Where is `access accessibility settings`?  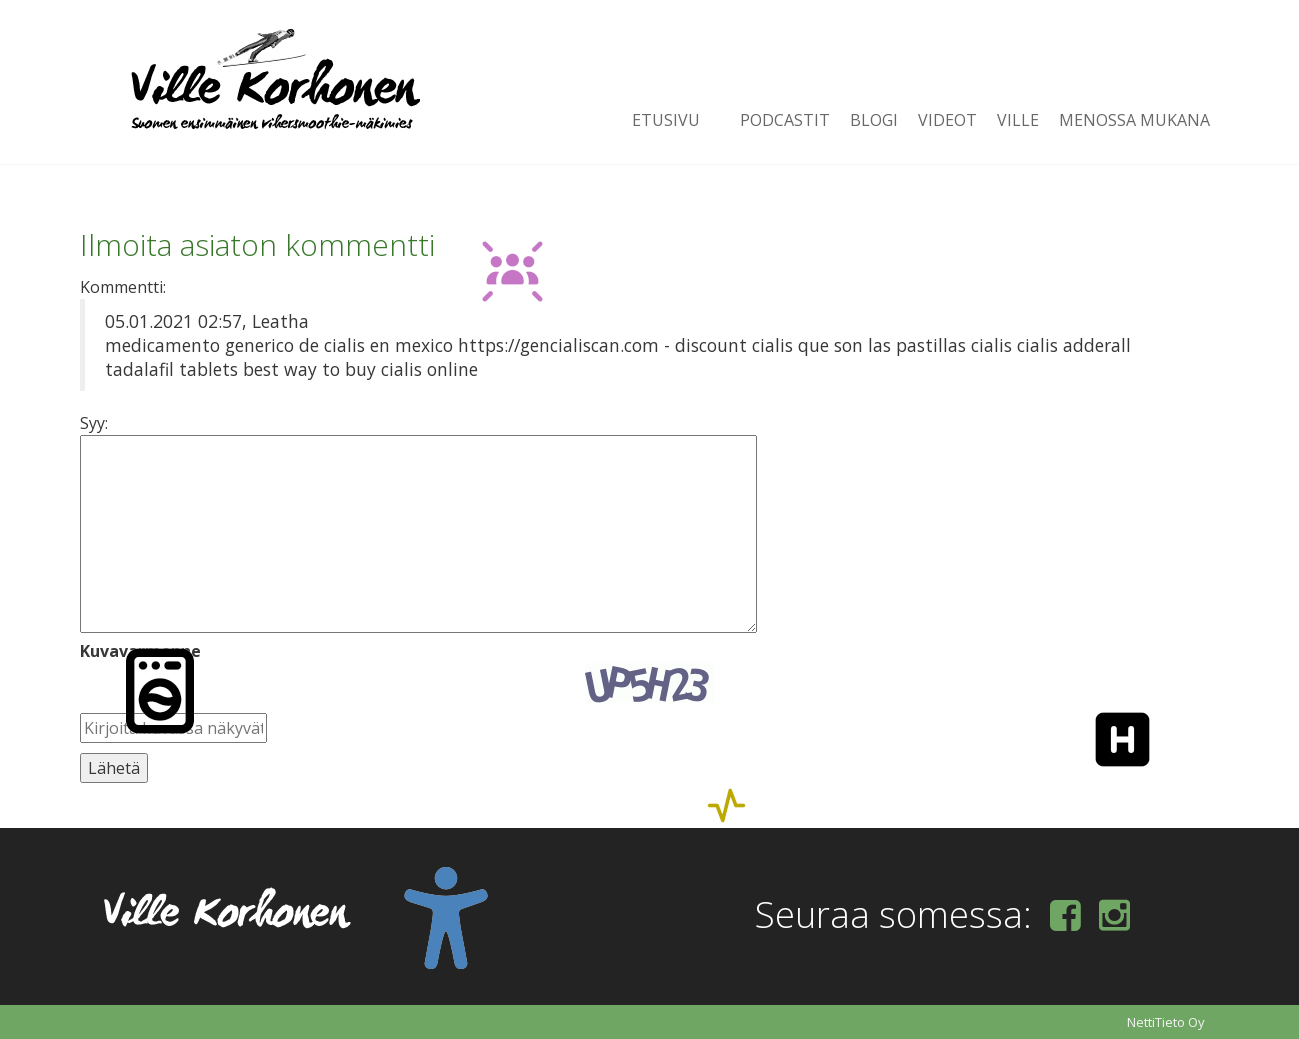 access accessibility settings is located at coordinates (446, 918).